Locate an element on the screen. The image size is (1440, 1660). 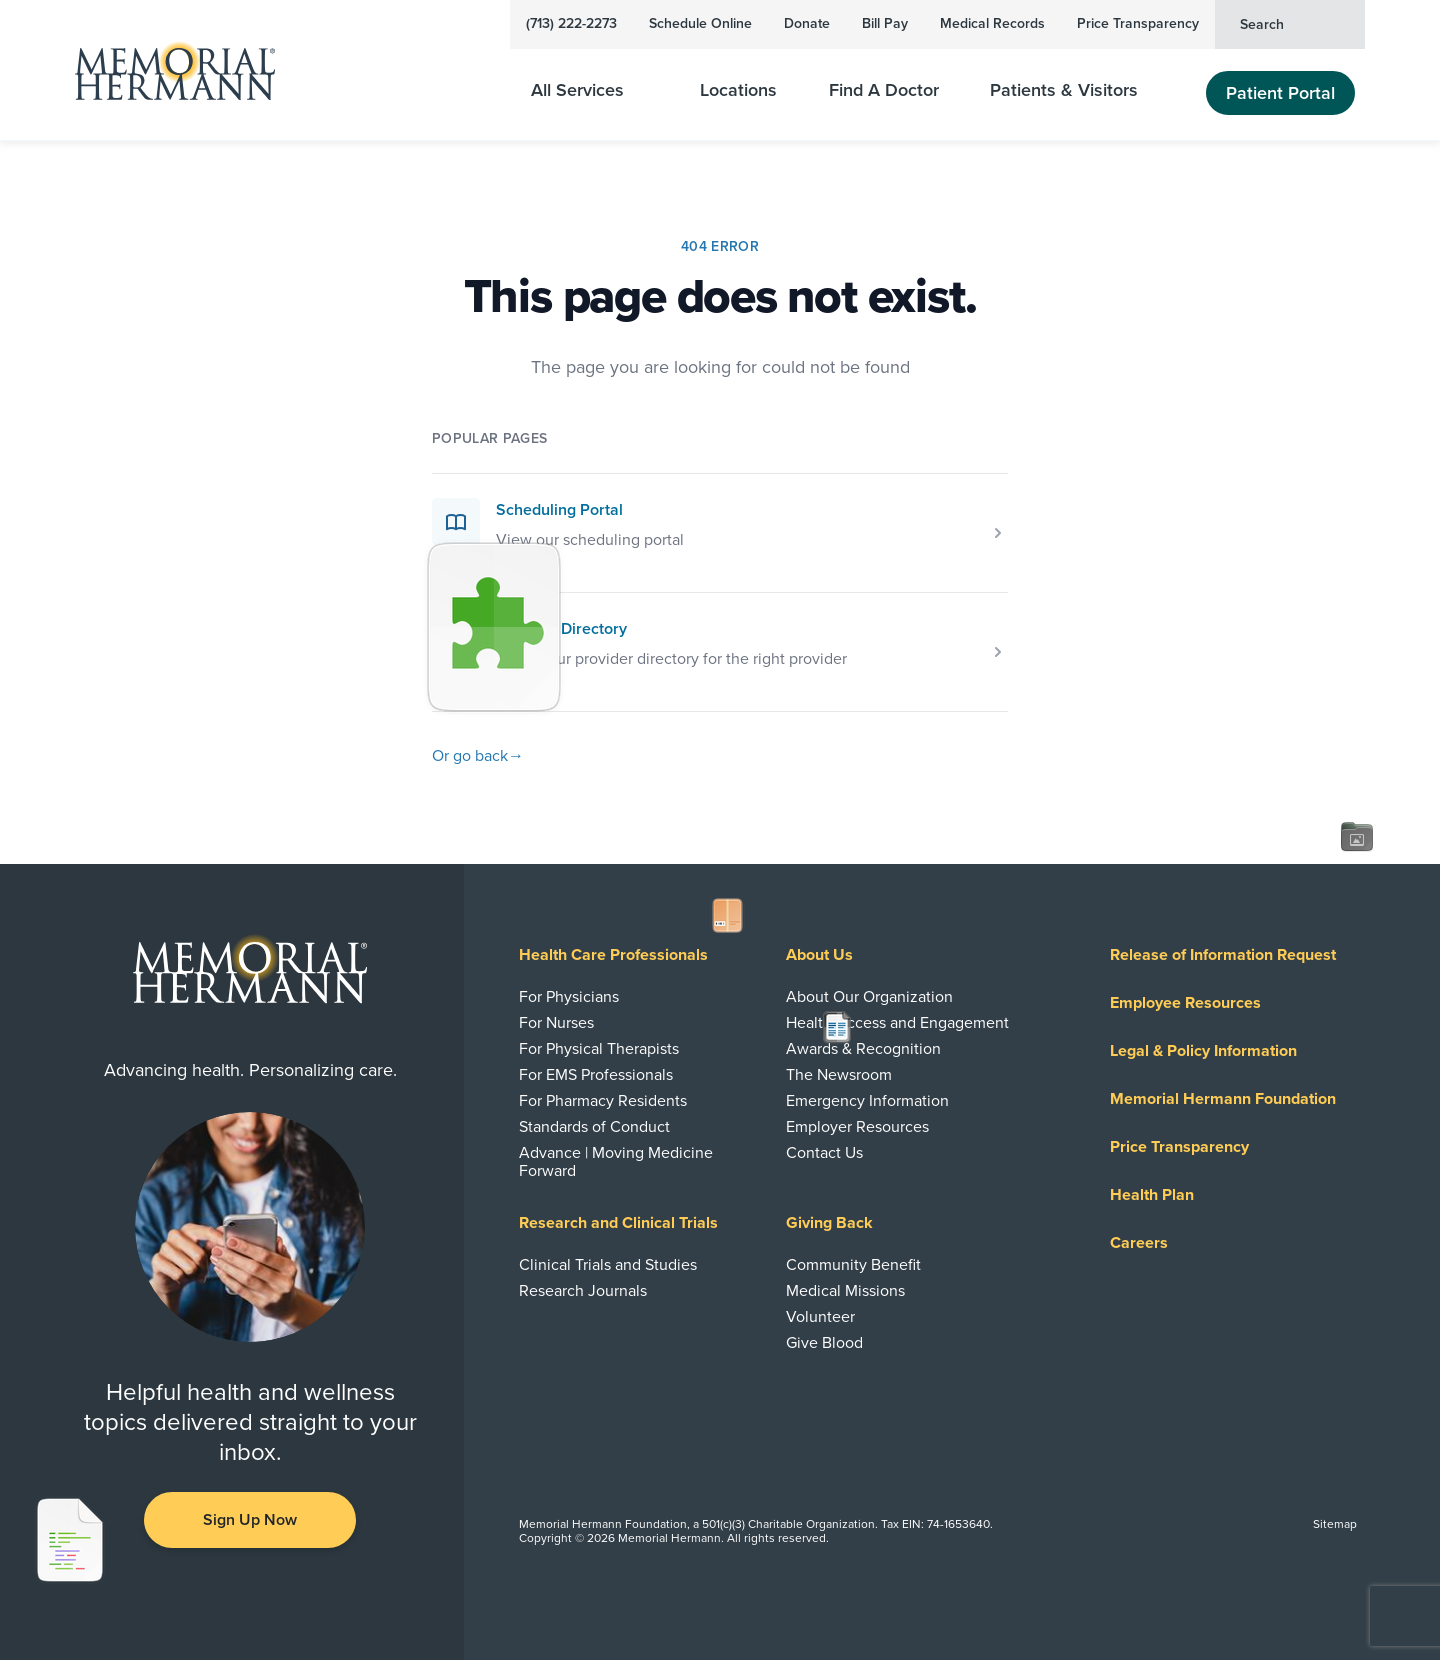
open your pictures folder is located at coordinates (1357, 836).